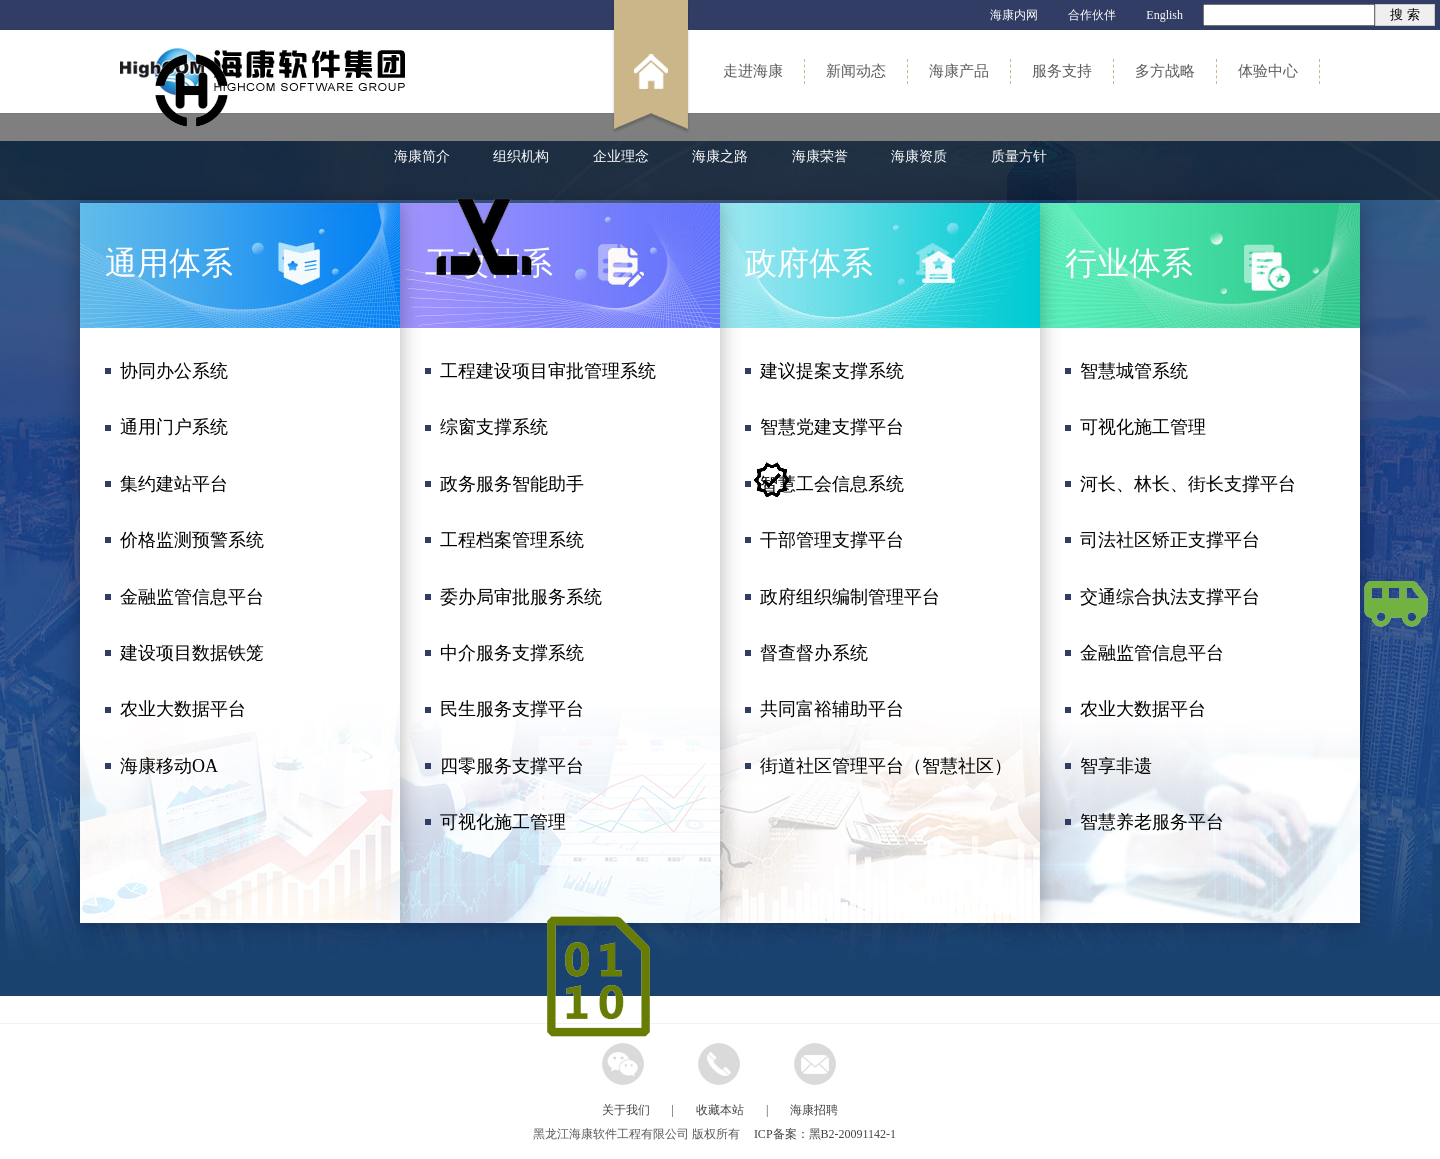 Image resolution: width=1440 pixels, height=1159 pixels. What do you see at coordinates (772, 480) in the screenshot?
I see `indicates a verified account or profile` at bounding box center [772, 480].